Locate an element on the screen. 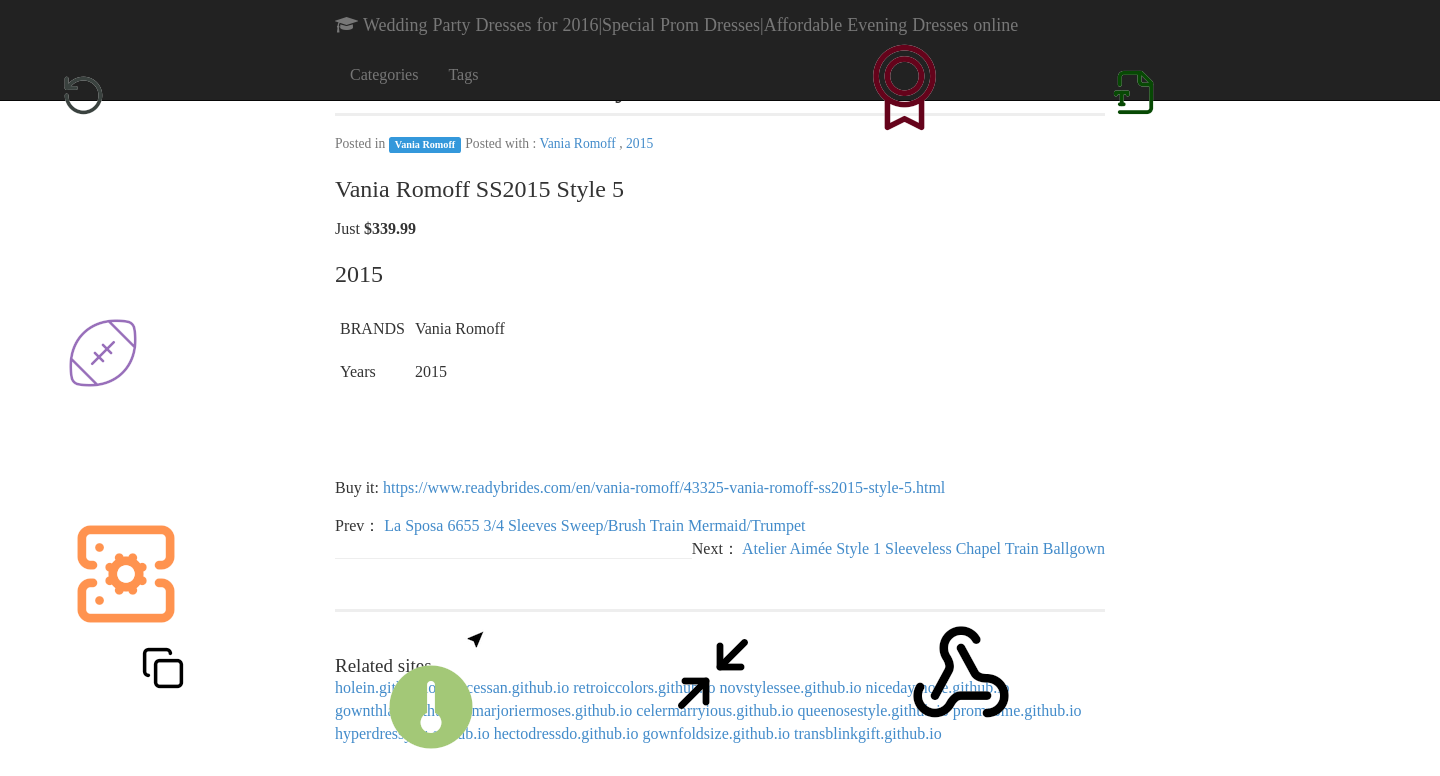 This screenshot has height=776, width=1440. view achievements or awards is located at coordinates (904, 87).